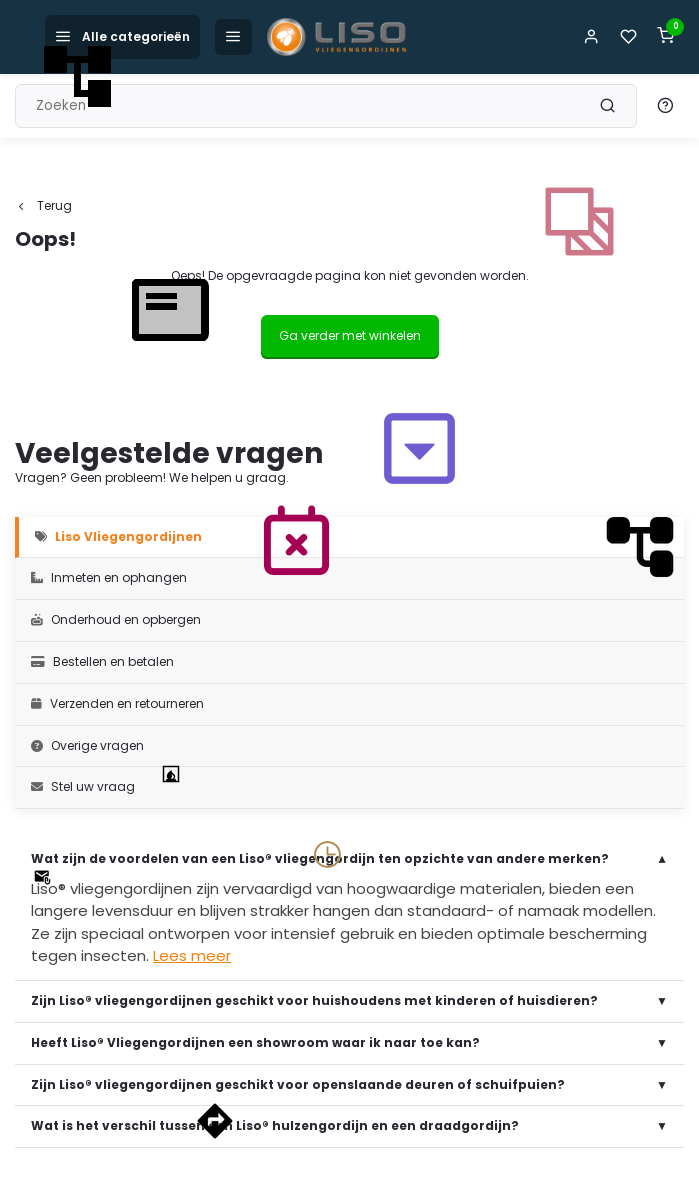 The width and height of the screenshot is (699, 1178). I want to click on view featured playlist, so click(170, 310).